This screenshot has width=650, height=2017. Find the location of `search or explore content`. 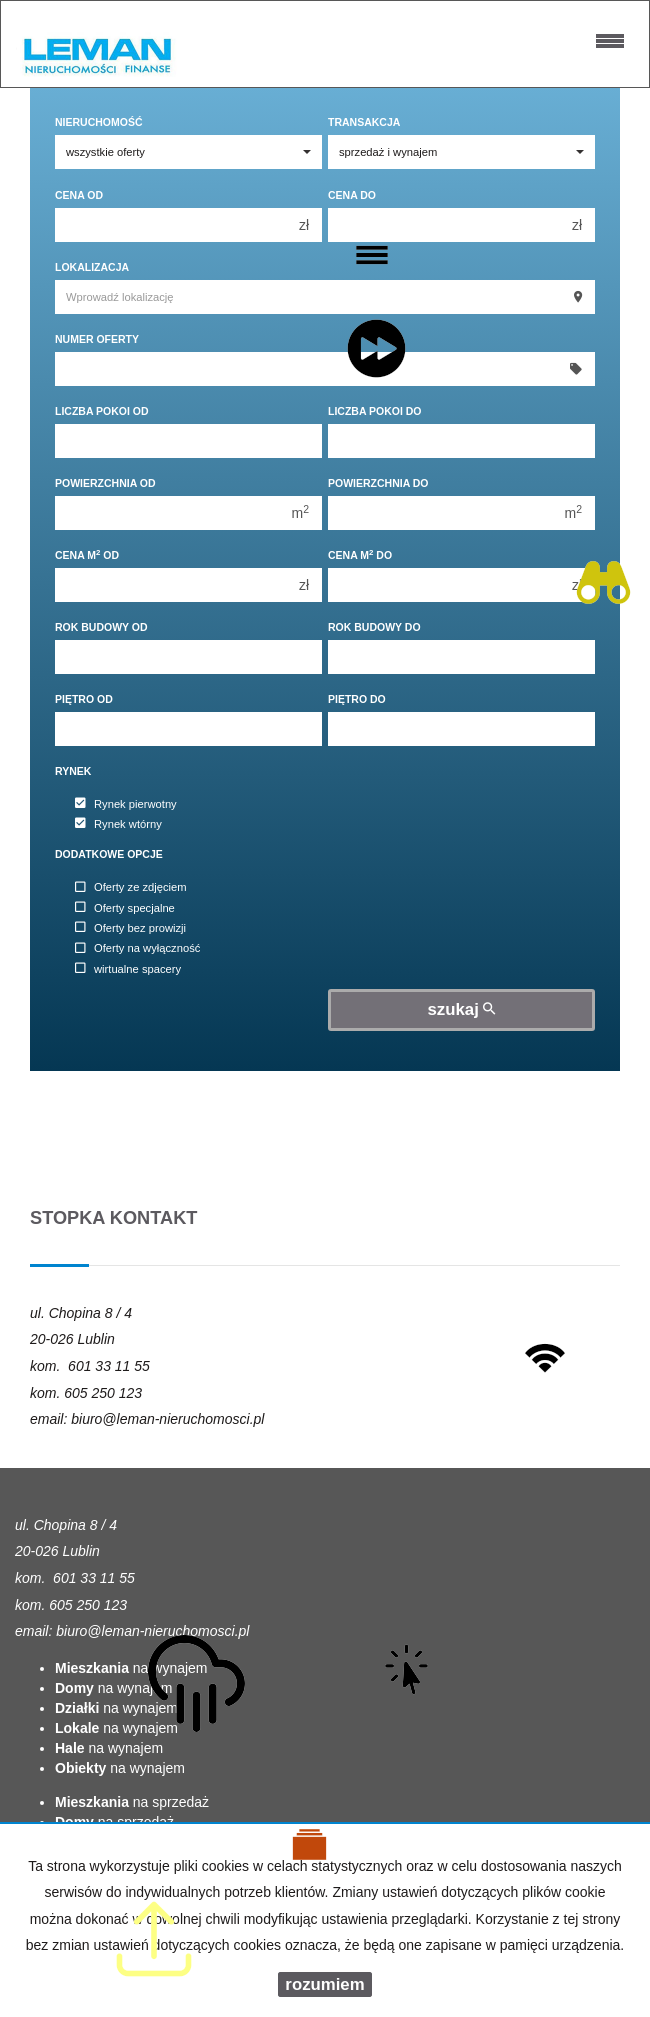

search or explore content is located at coordinates (603, 582).